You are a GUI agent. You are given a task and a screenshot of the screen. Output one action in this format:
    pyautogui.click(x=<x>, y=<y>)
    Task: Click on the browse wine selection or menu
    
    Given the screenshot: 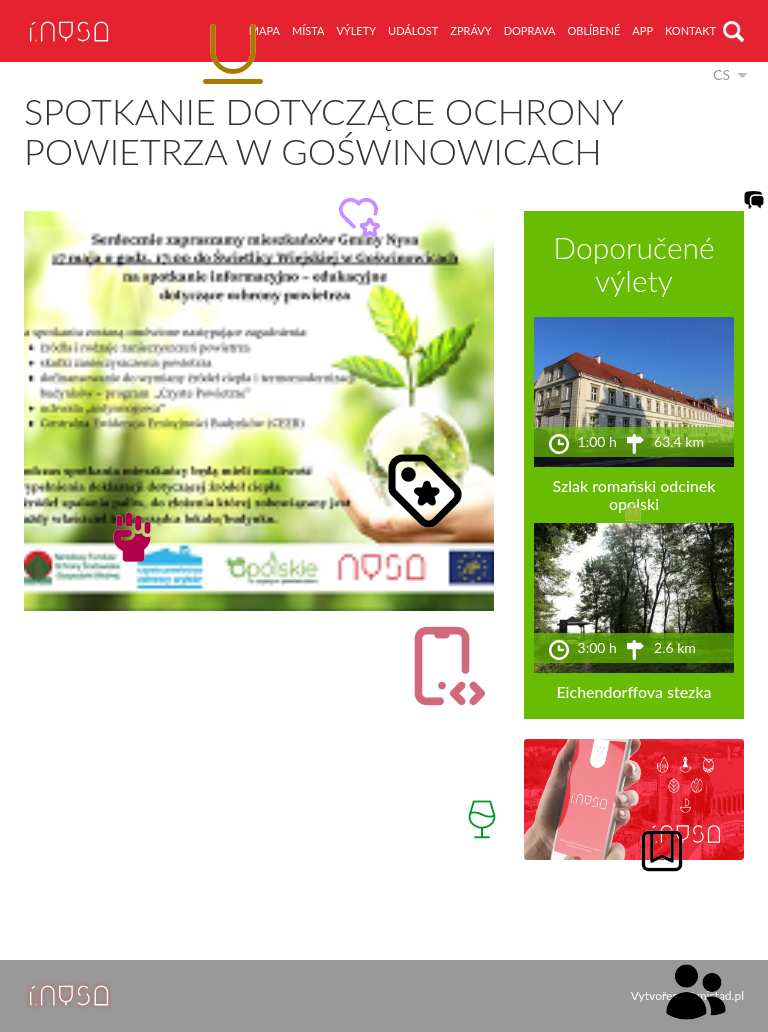 What is the action you would take?
    pyautogui.click(x=482, y=818)
    